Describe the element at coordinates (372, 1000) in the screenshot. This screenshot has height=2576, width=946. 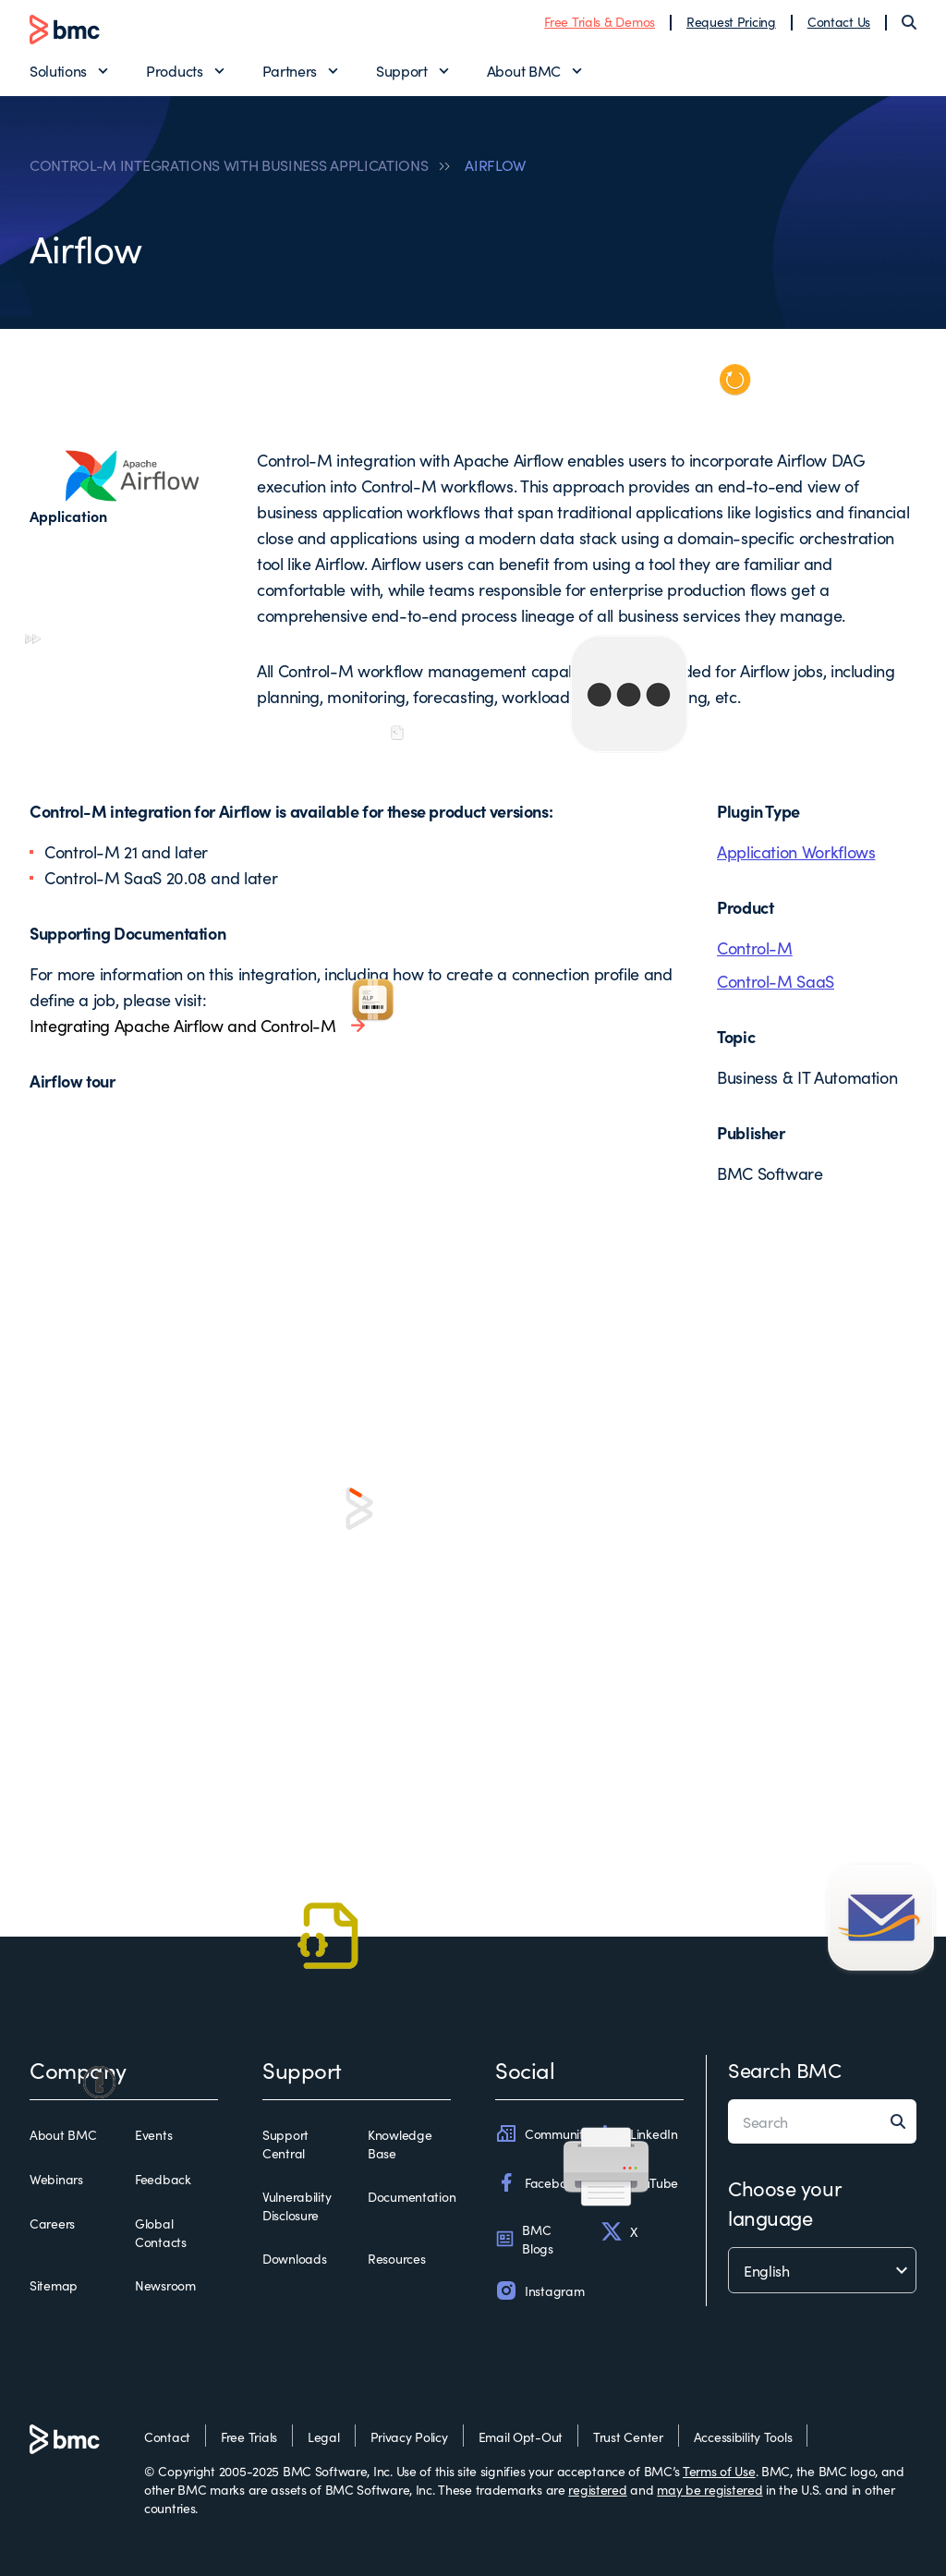
I see `an alpm package file used by arch linux package manager` at that location.